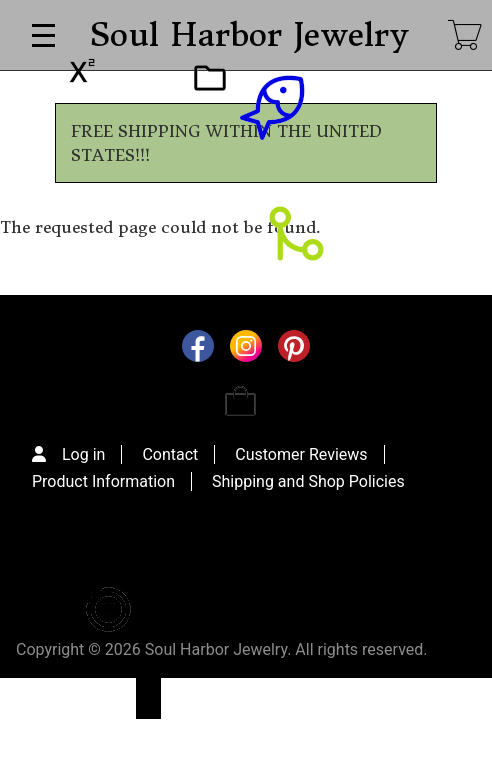  What do you see at coordinates (296, 233) in the screenshot?
I see `merge branches in a git repository` at bounding box center [296, 233].